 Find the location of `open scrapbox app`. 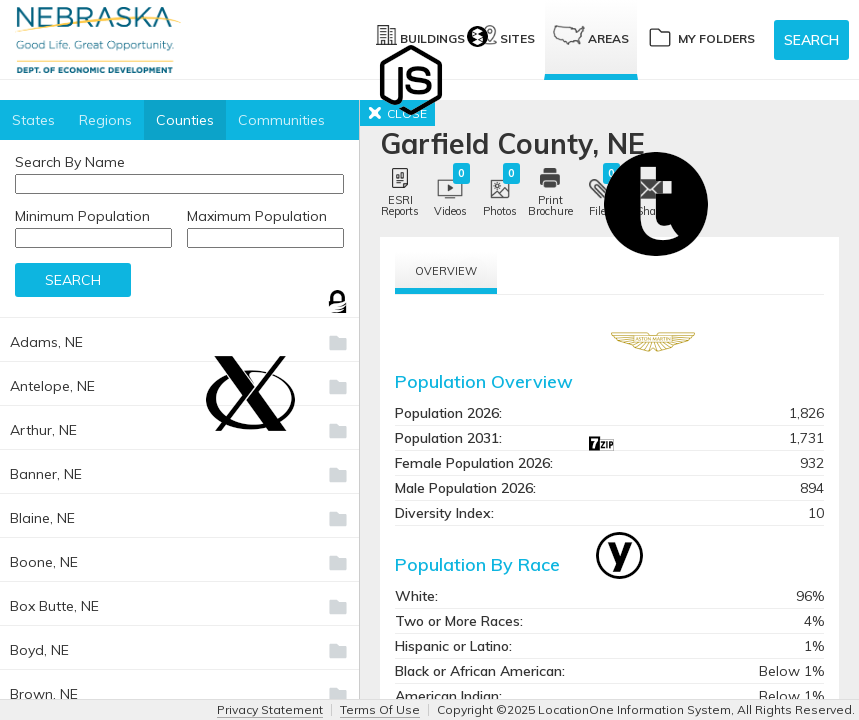

open scrapbox app is located at coordinates (477, 36).